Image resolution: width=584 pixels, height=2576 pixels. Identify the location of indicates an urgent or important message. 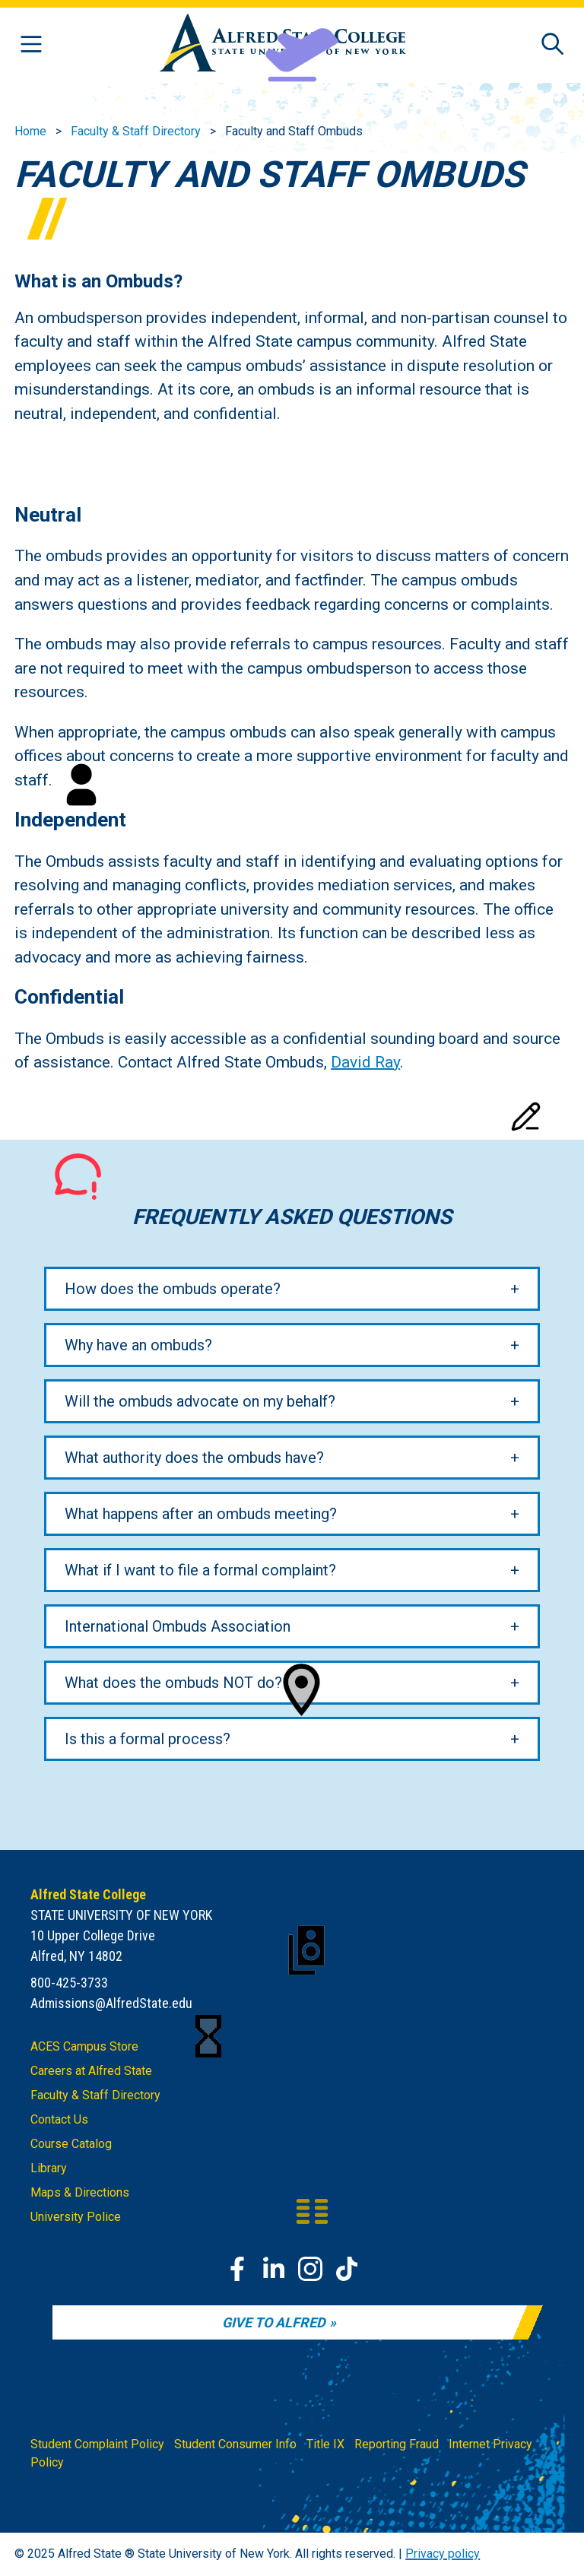
(78, 1174).